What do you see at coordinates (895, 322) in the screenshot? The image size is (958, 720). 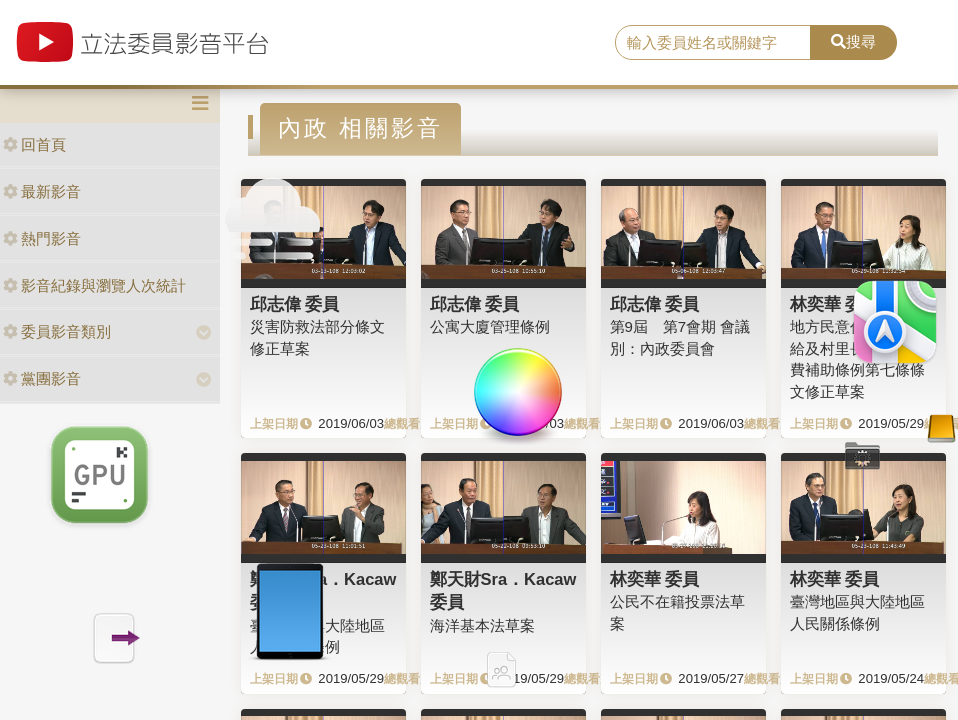 I see `open apple maps application` at bounding box center [895, 322].